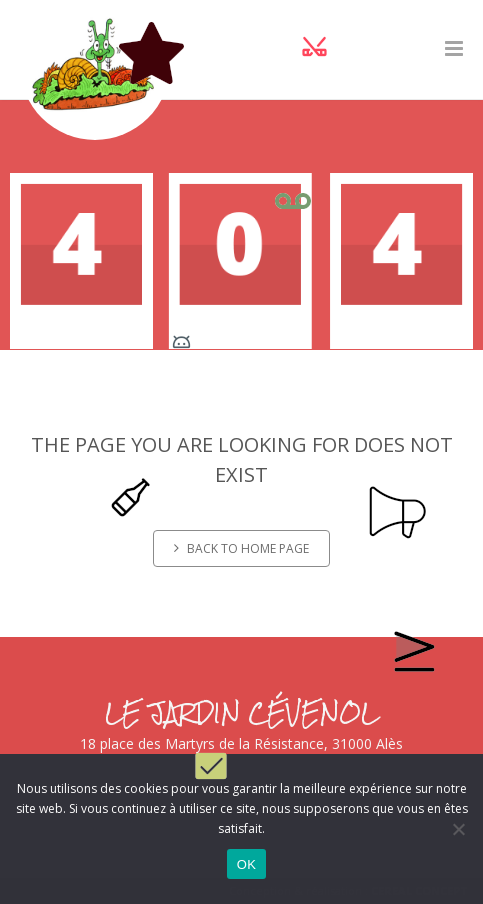 The image size is (483, 904). Describe the element at coordinates (293, 201) in the screenshot. I see `access voicemail messages` at that location.